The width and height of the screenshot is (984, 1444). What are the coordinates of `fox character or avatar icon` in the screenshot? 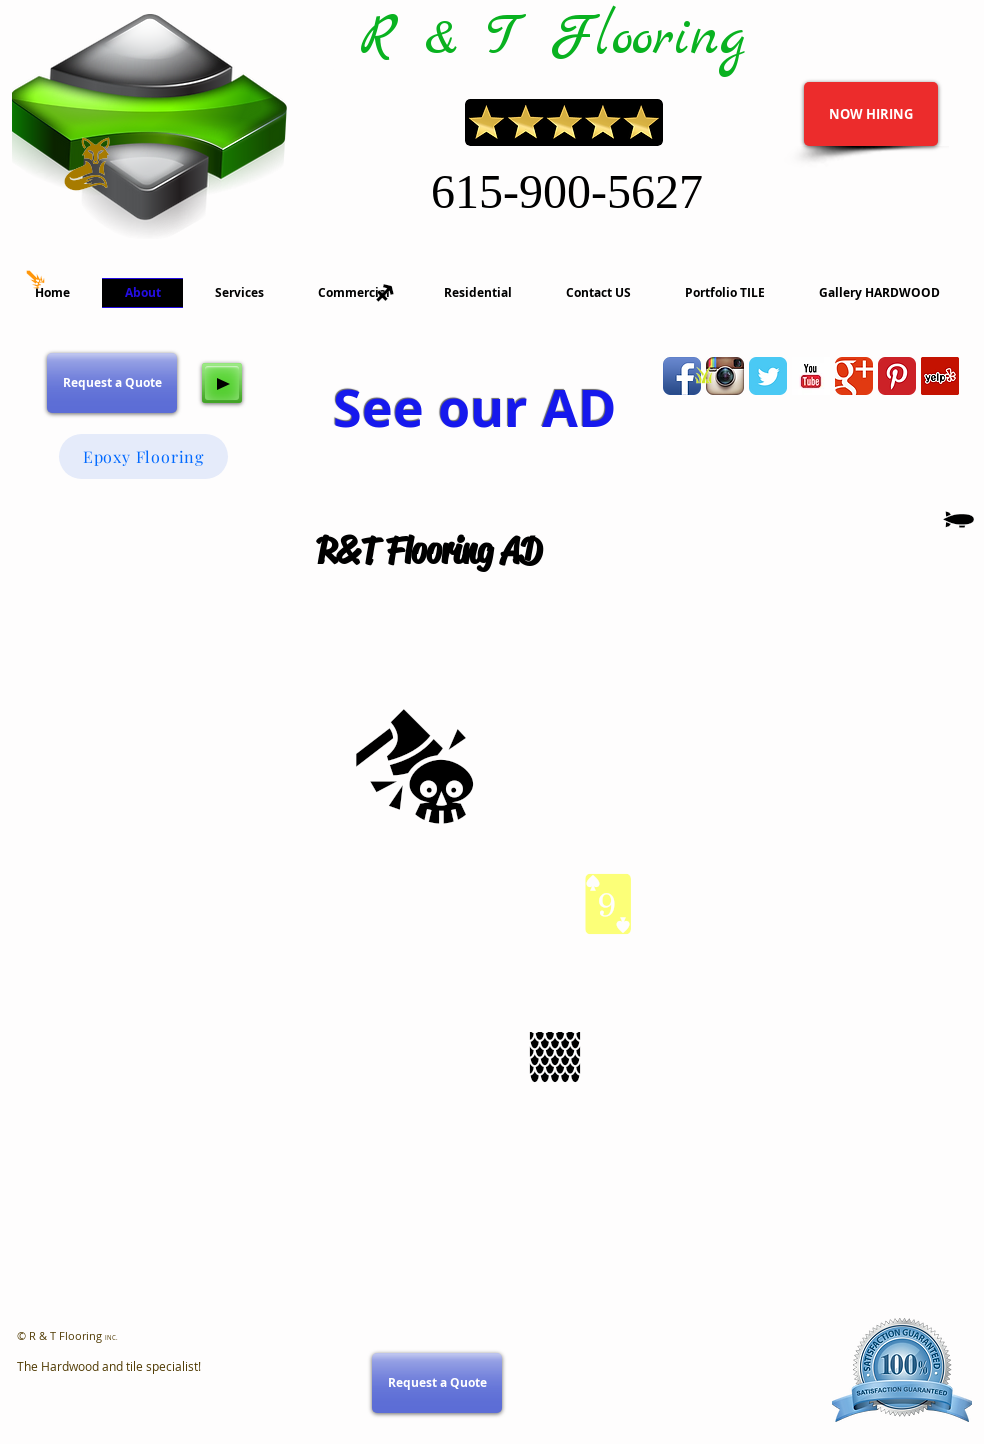 It's located at (87, 164).